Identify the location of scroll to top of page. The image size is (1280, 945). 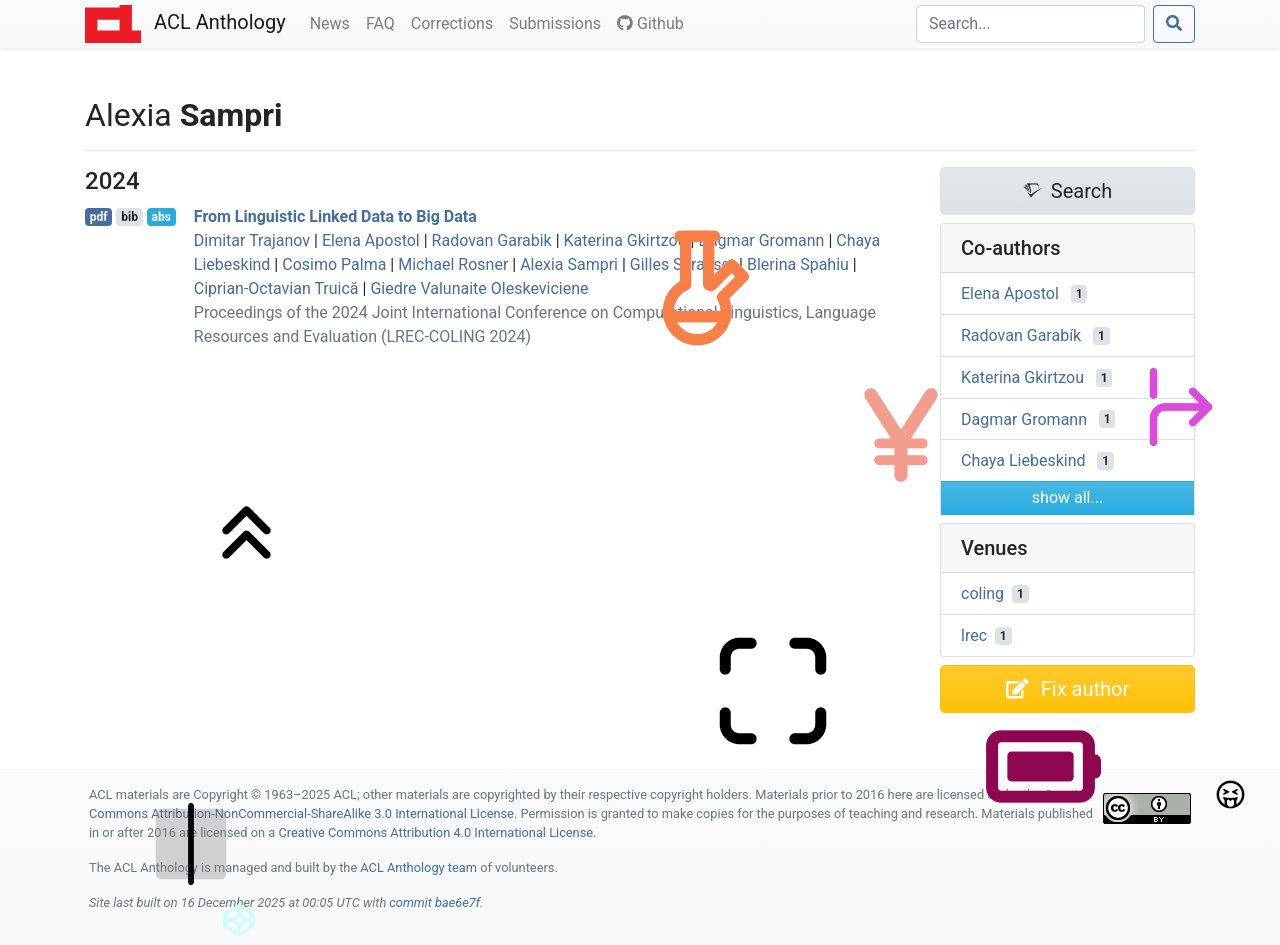
(246, 534).